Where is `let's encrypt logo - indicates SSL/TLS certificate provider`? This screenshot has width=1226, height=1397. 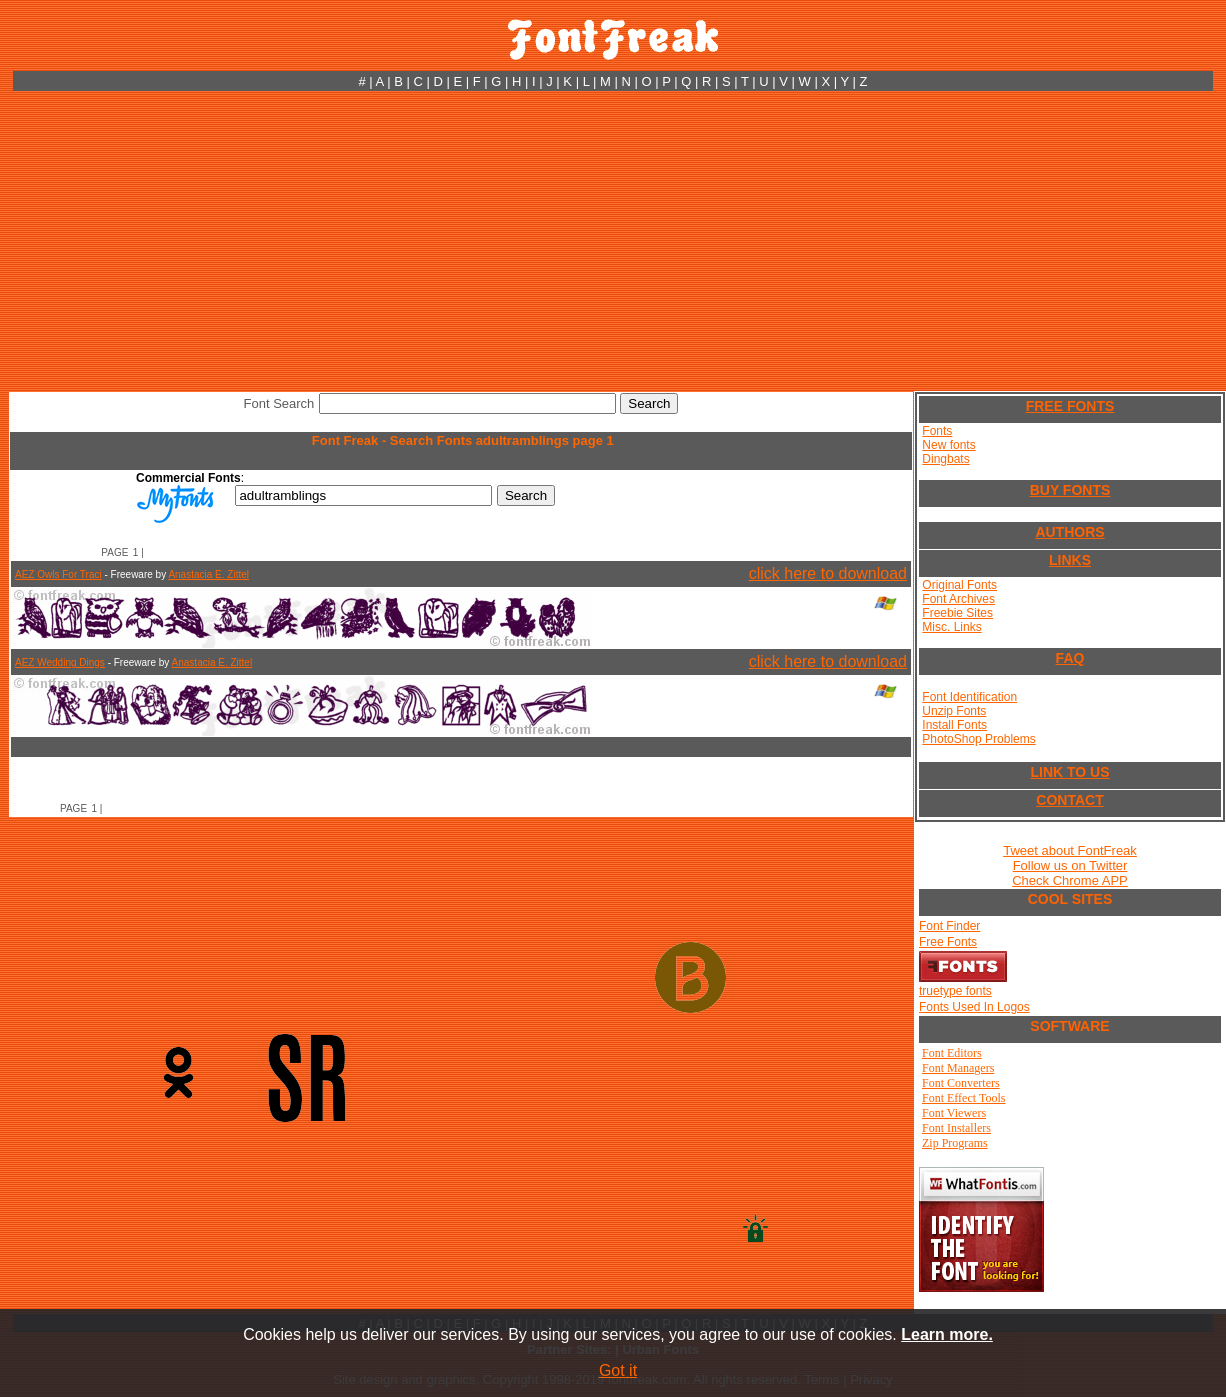 let's encrypt logo - indicates SSL/TLS certificate provider is located at coordinates (755, 1228).